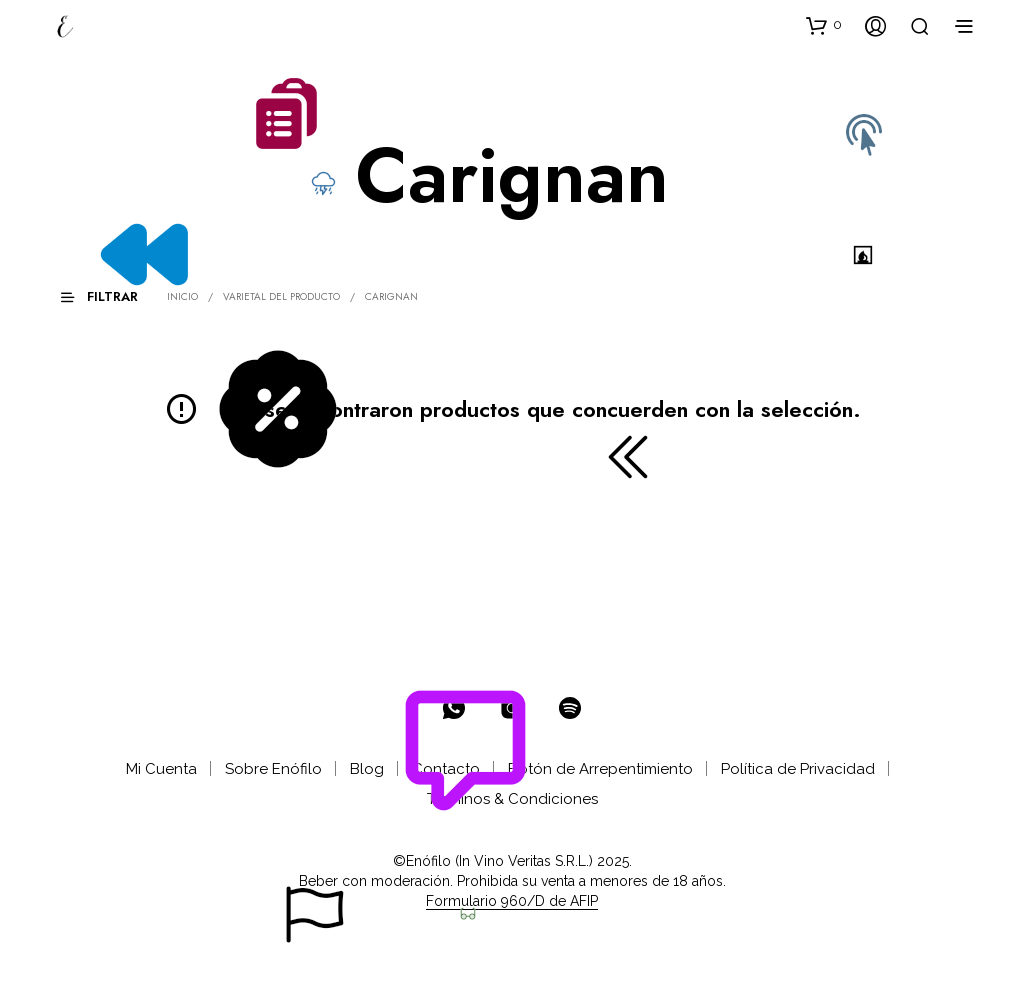 The width and height of the screenshot is (1024, 987). What do you see at coordinates (863, 255) in the screenshot?
I see `access fireplace or heating controls` at bounding box center [863, 255].